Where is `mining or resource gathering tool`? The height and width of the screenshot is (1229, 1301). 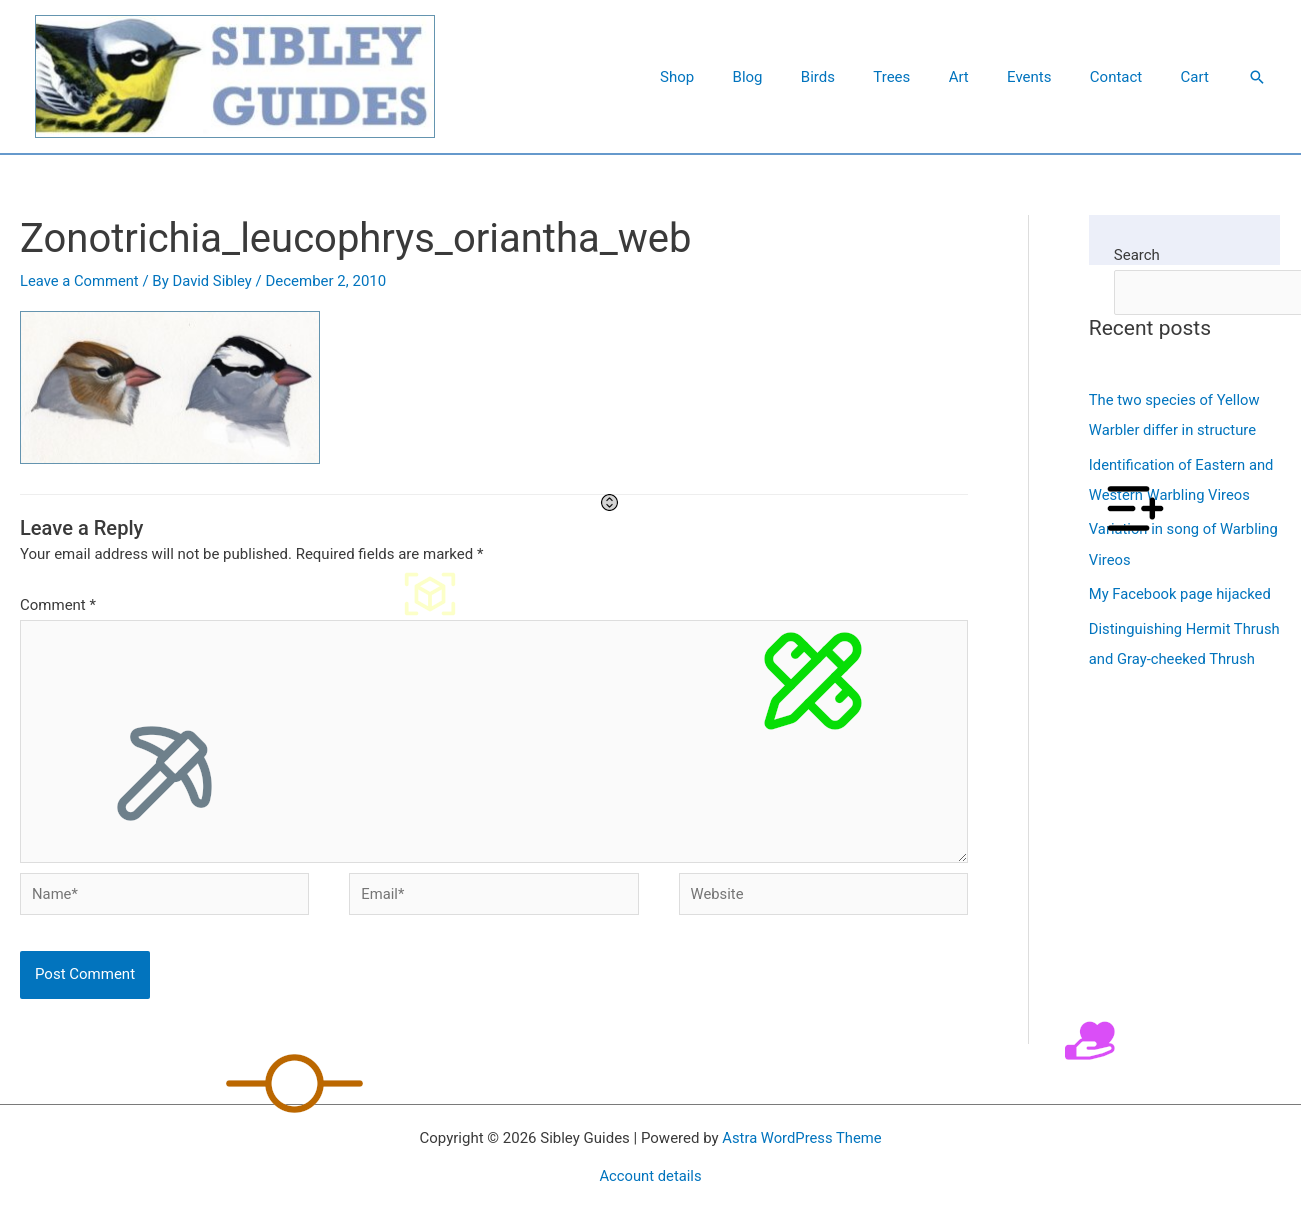
mining or resource gathering tool is located at coordinates (164, 773).